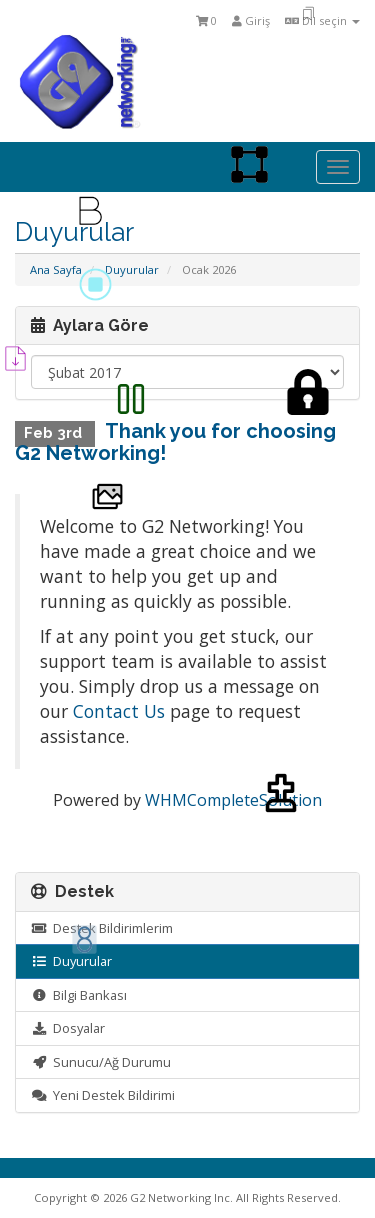  What do you see at coordinates (88, 211) in the screenshot?
I see `apply bold formatting to selected text` at bounding box center [88, 211].